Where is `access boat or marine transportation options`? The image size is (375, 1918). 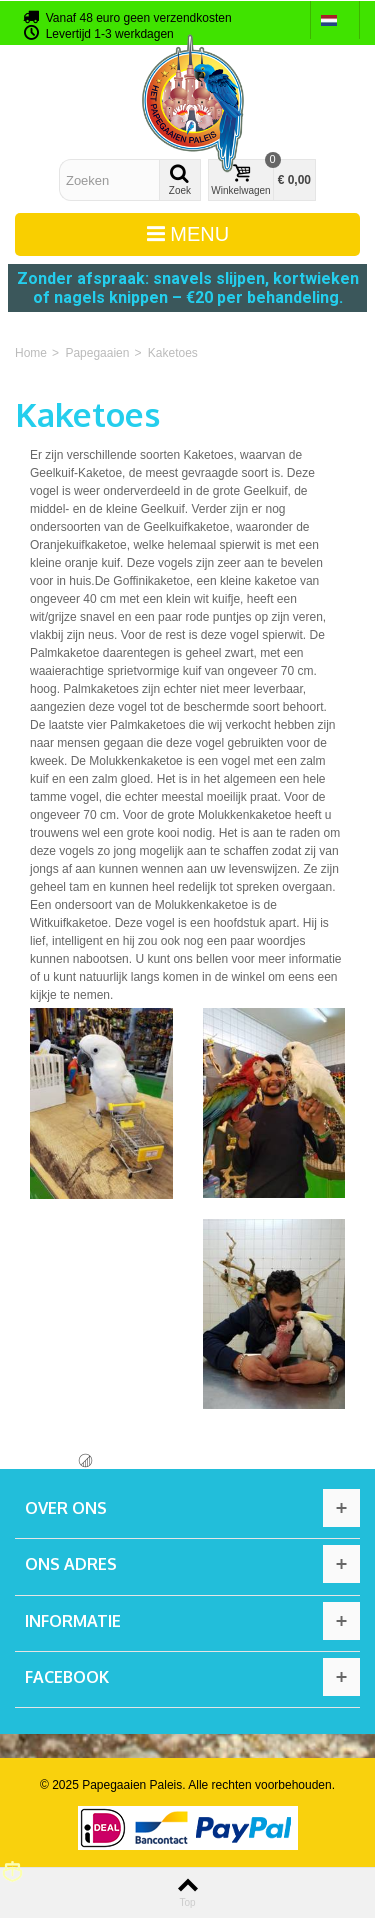
access boat or marine transportation options is located at coordinates (12, 1871).